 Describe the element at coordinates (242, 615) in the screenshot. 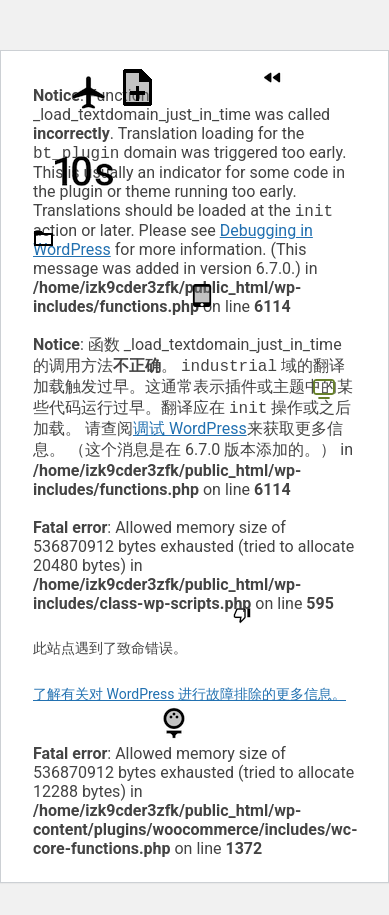

I see `dislike or downvote content` at that location.